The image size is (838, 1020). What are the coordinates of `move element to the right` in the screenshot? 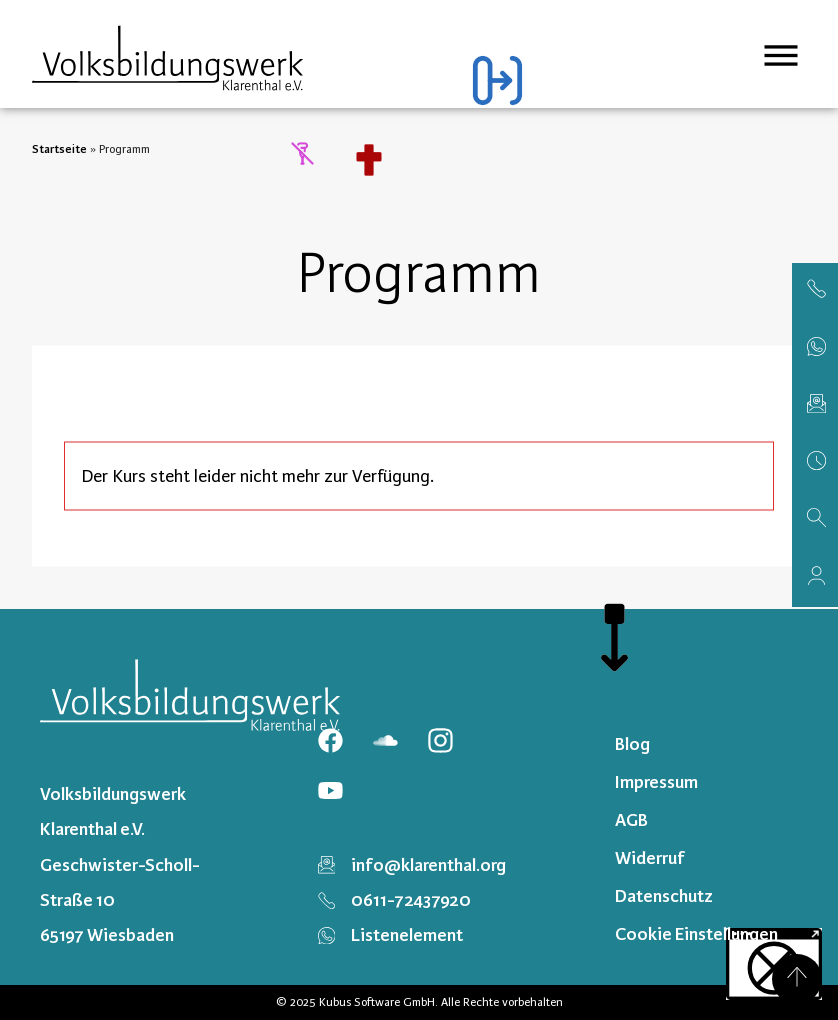 It's located at (497, 80).